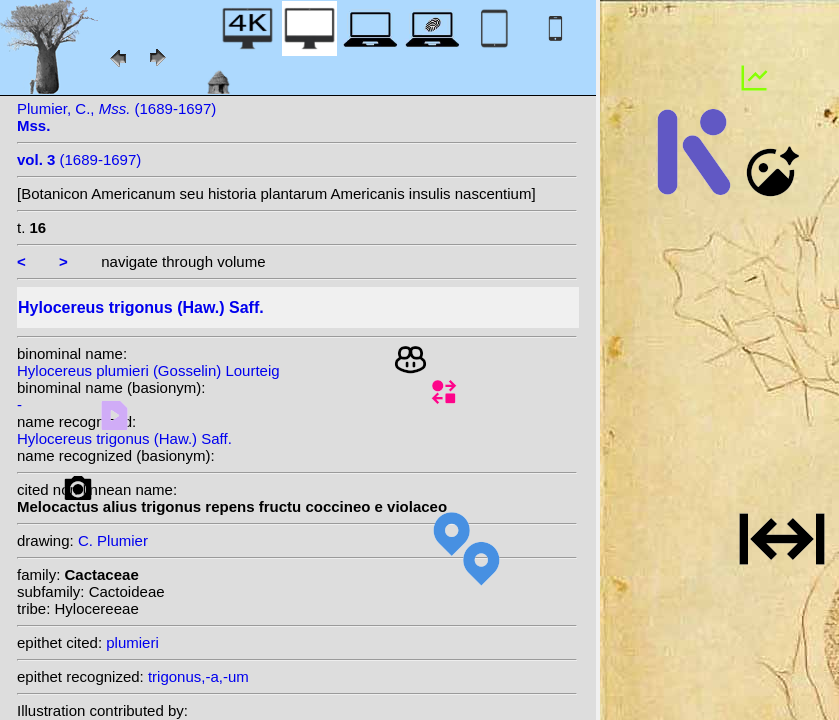 The height and width of the screenshot is (720, 839). What do you see at coordinates (694, 152) in the screenshot?
I see `kaios mobile operating system logo` at bounding box center [694, 152].